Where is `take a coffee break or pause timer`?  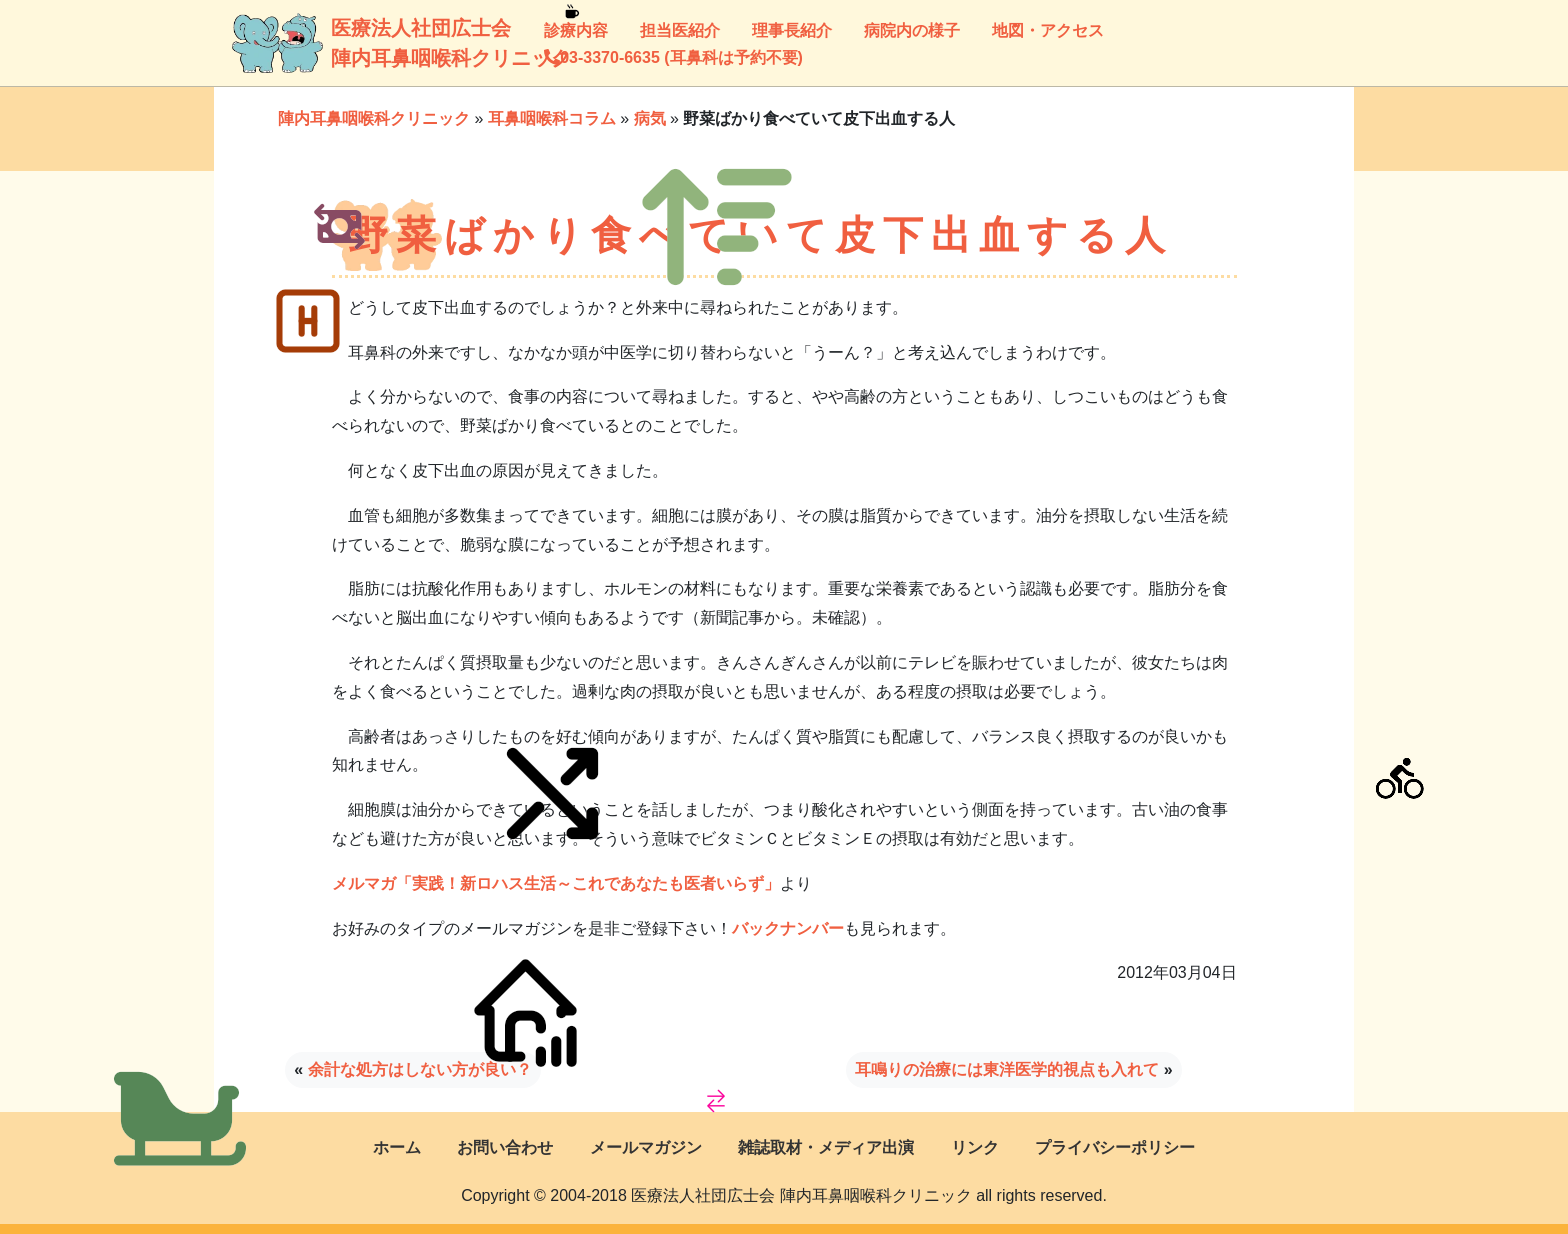 take a coffee break or pause timer is located at coordinates (571, 11).